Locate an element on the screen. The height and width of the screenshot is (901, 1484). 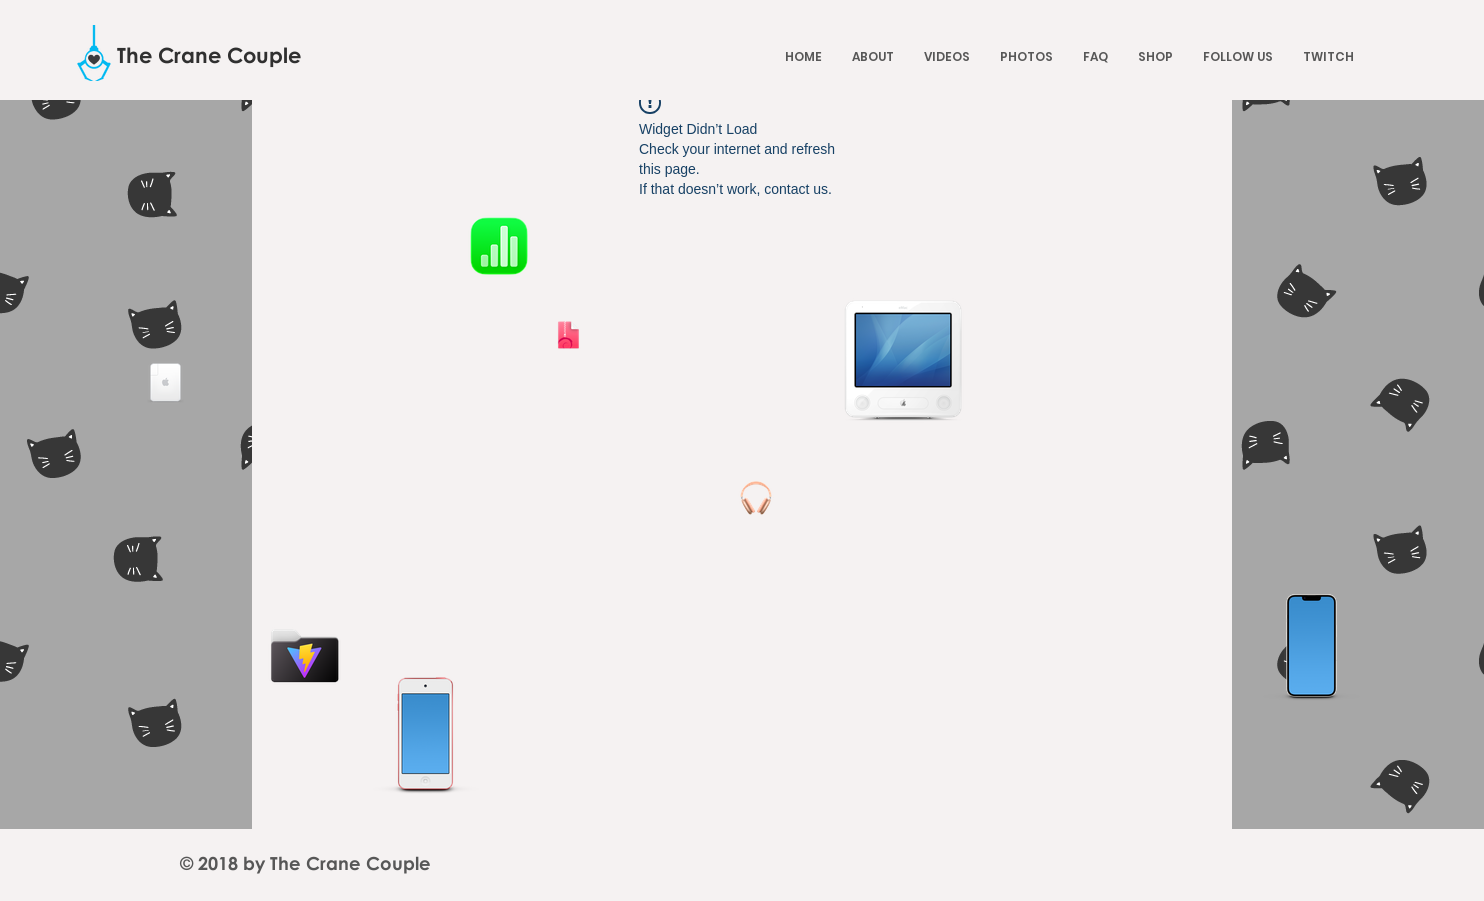
iPod touch device connected to this computer is located at coordinates (425, 735).